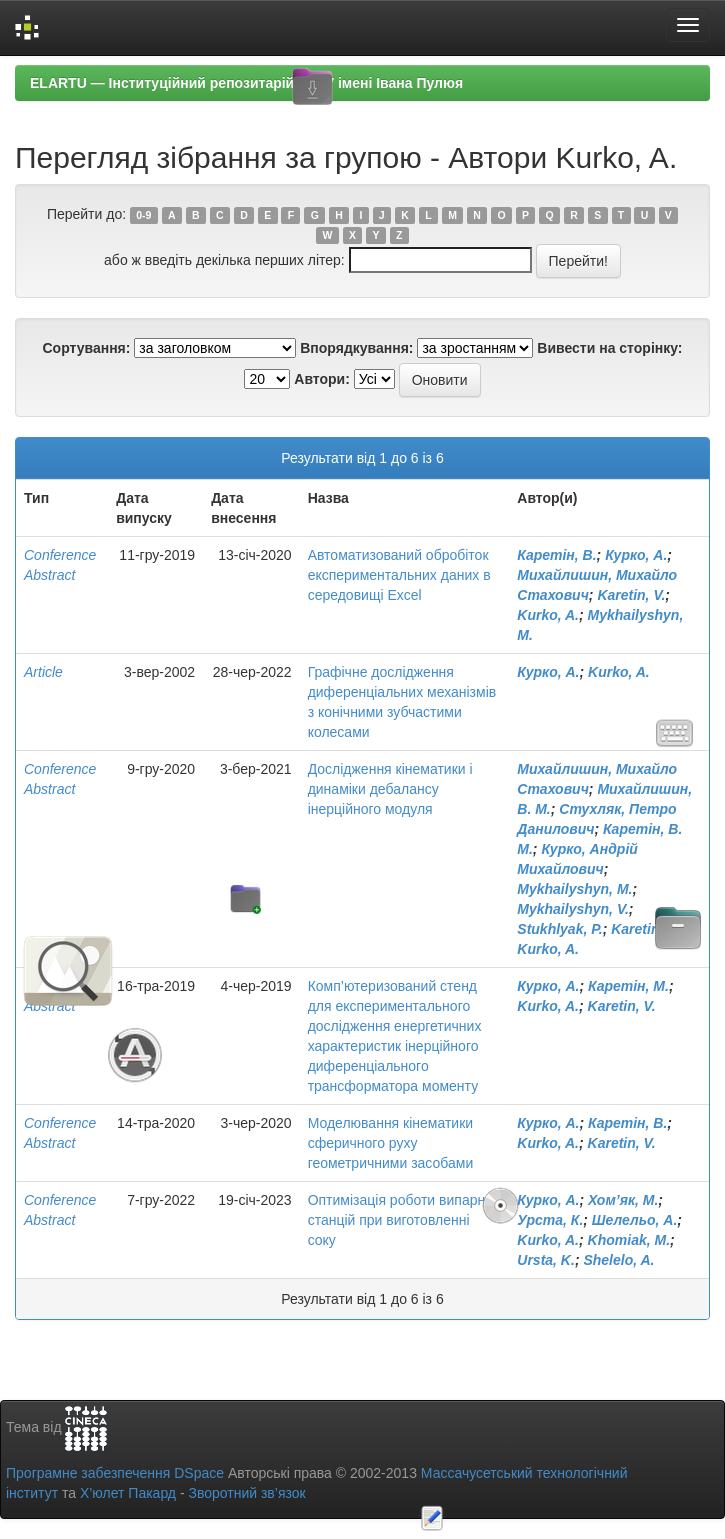 This screenshot has height=1539, width=725. I want to click on access DVD-ROM drive, so click(500, 1205).